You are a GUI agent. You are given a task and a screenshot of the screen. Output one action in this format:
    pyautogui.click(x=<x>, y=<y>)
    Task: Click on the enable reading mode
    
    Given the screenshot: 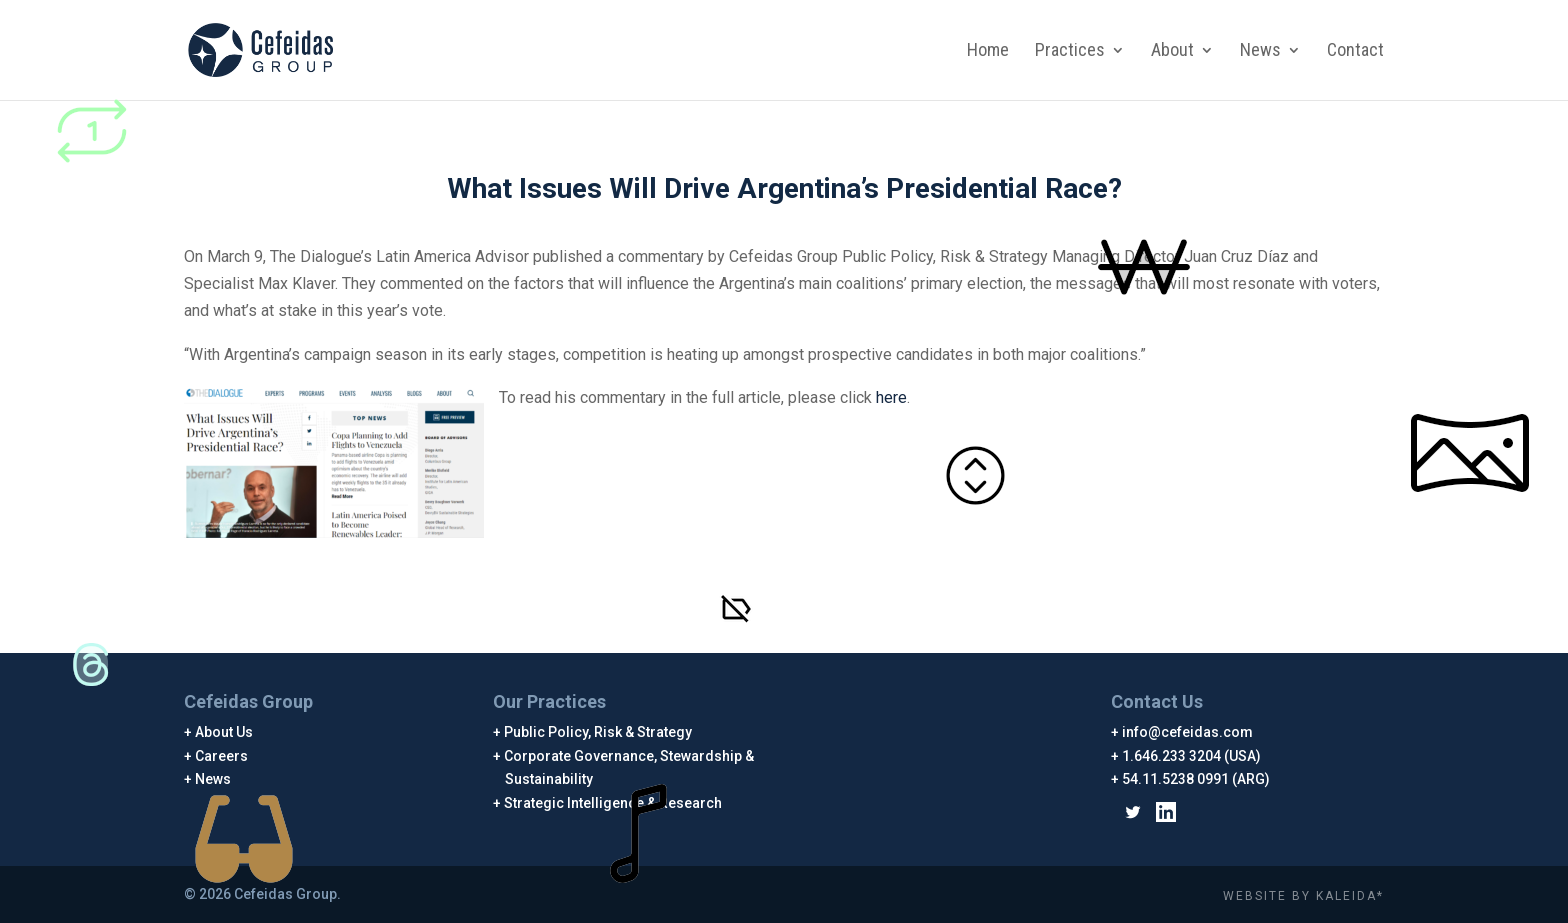 What is the action you would take?
    pyautogui.click(x=244, y=839)
    